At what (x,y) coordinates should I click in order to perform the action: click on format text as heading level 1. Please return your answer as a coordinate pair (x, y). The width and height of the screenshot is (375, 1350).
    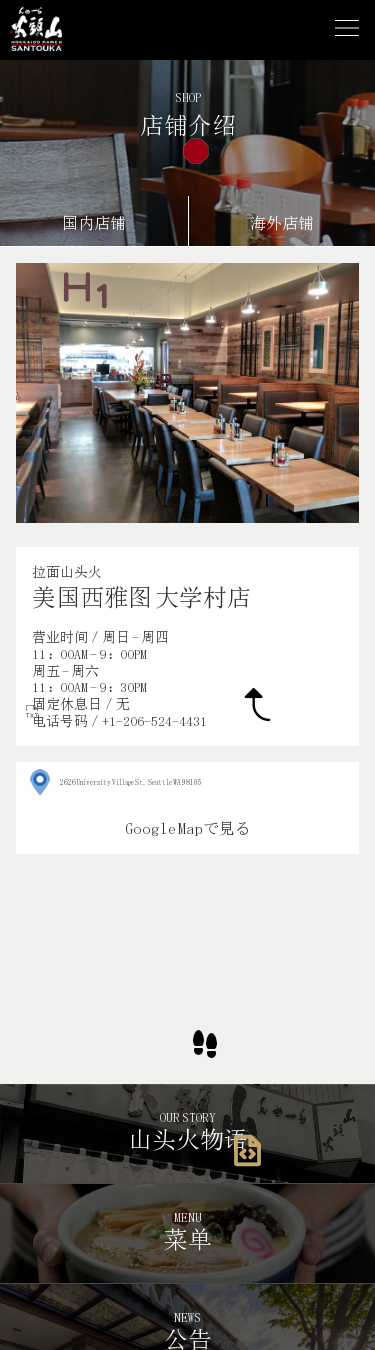
    Looking at the image, I should click on (84, 289).